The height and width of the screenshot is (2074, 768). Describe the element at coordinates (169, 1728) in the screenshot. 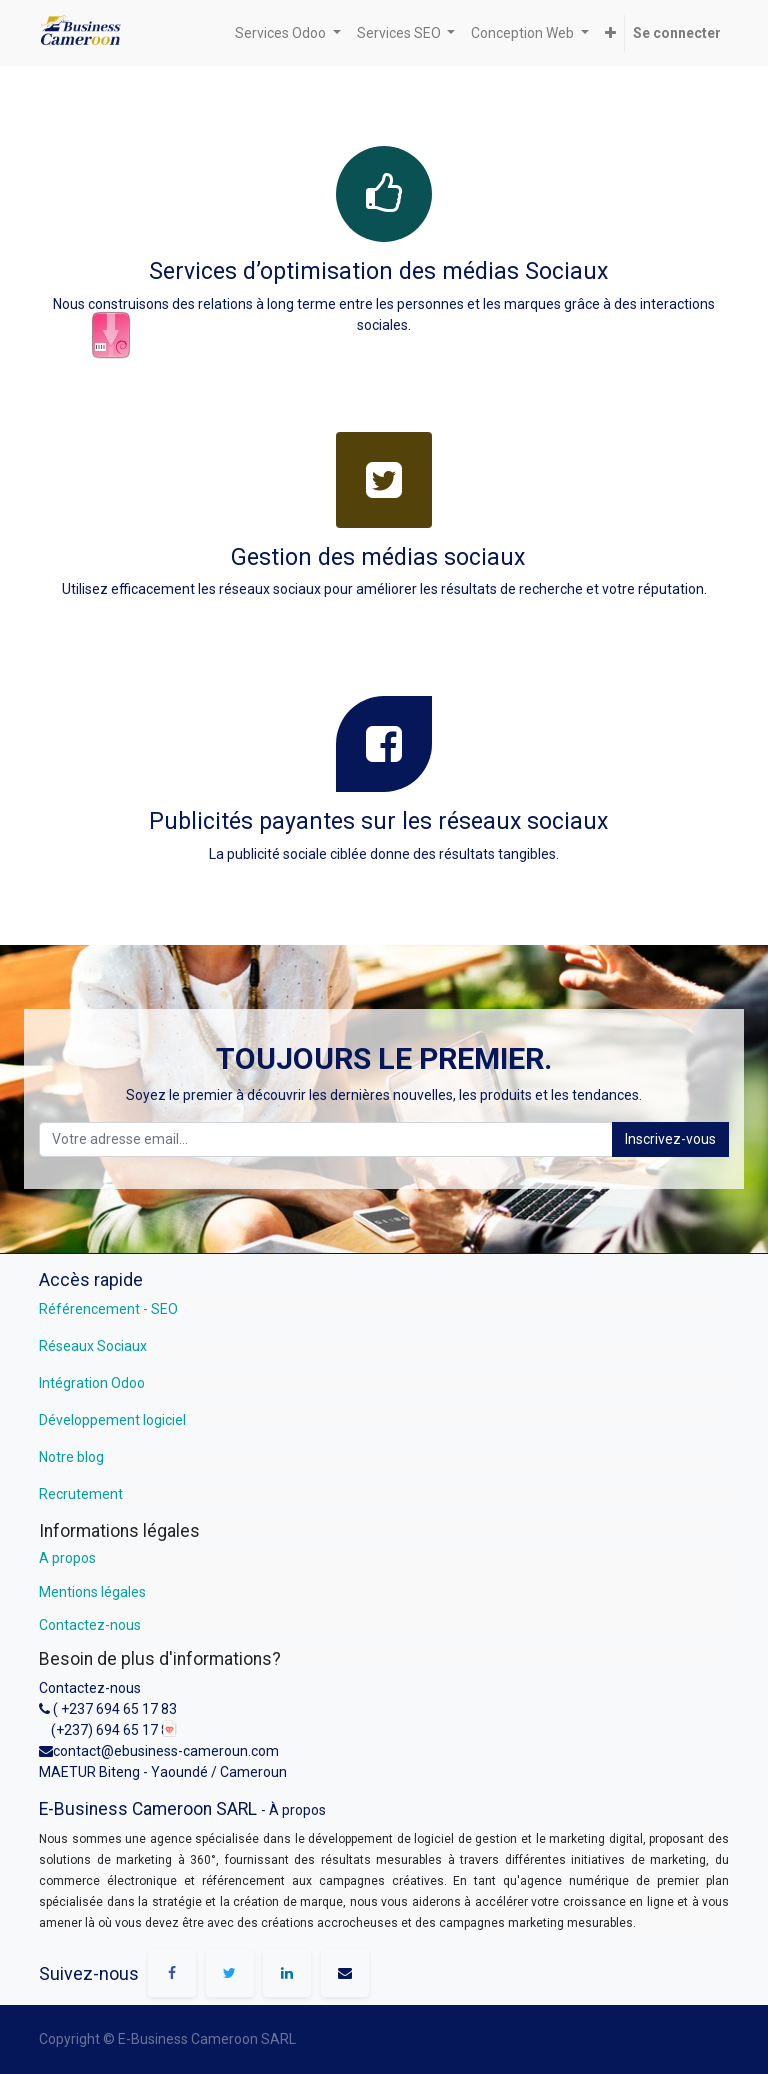

I see `a ruby programming language file` at that location.